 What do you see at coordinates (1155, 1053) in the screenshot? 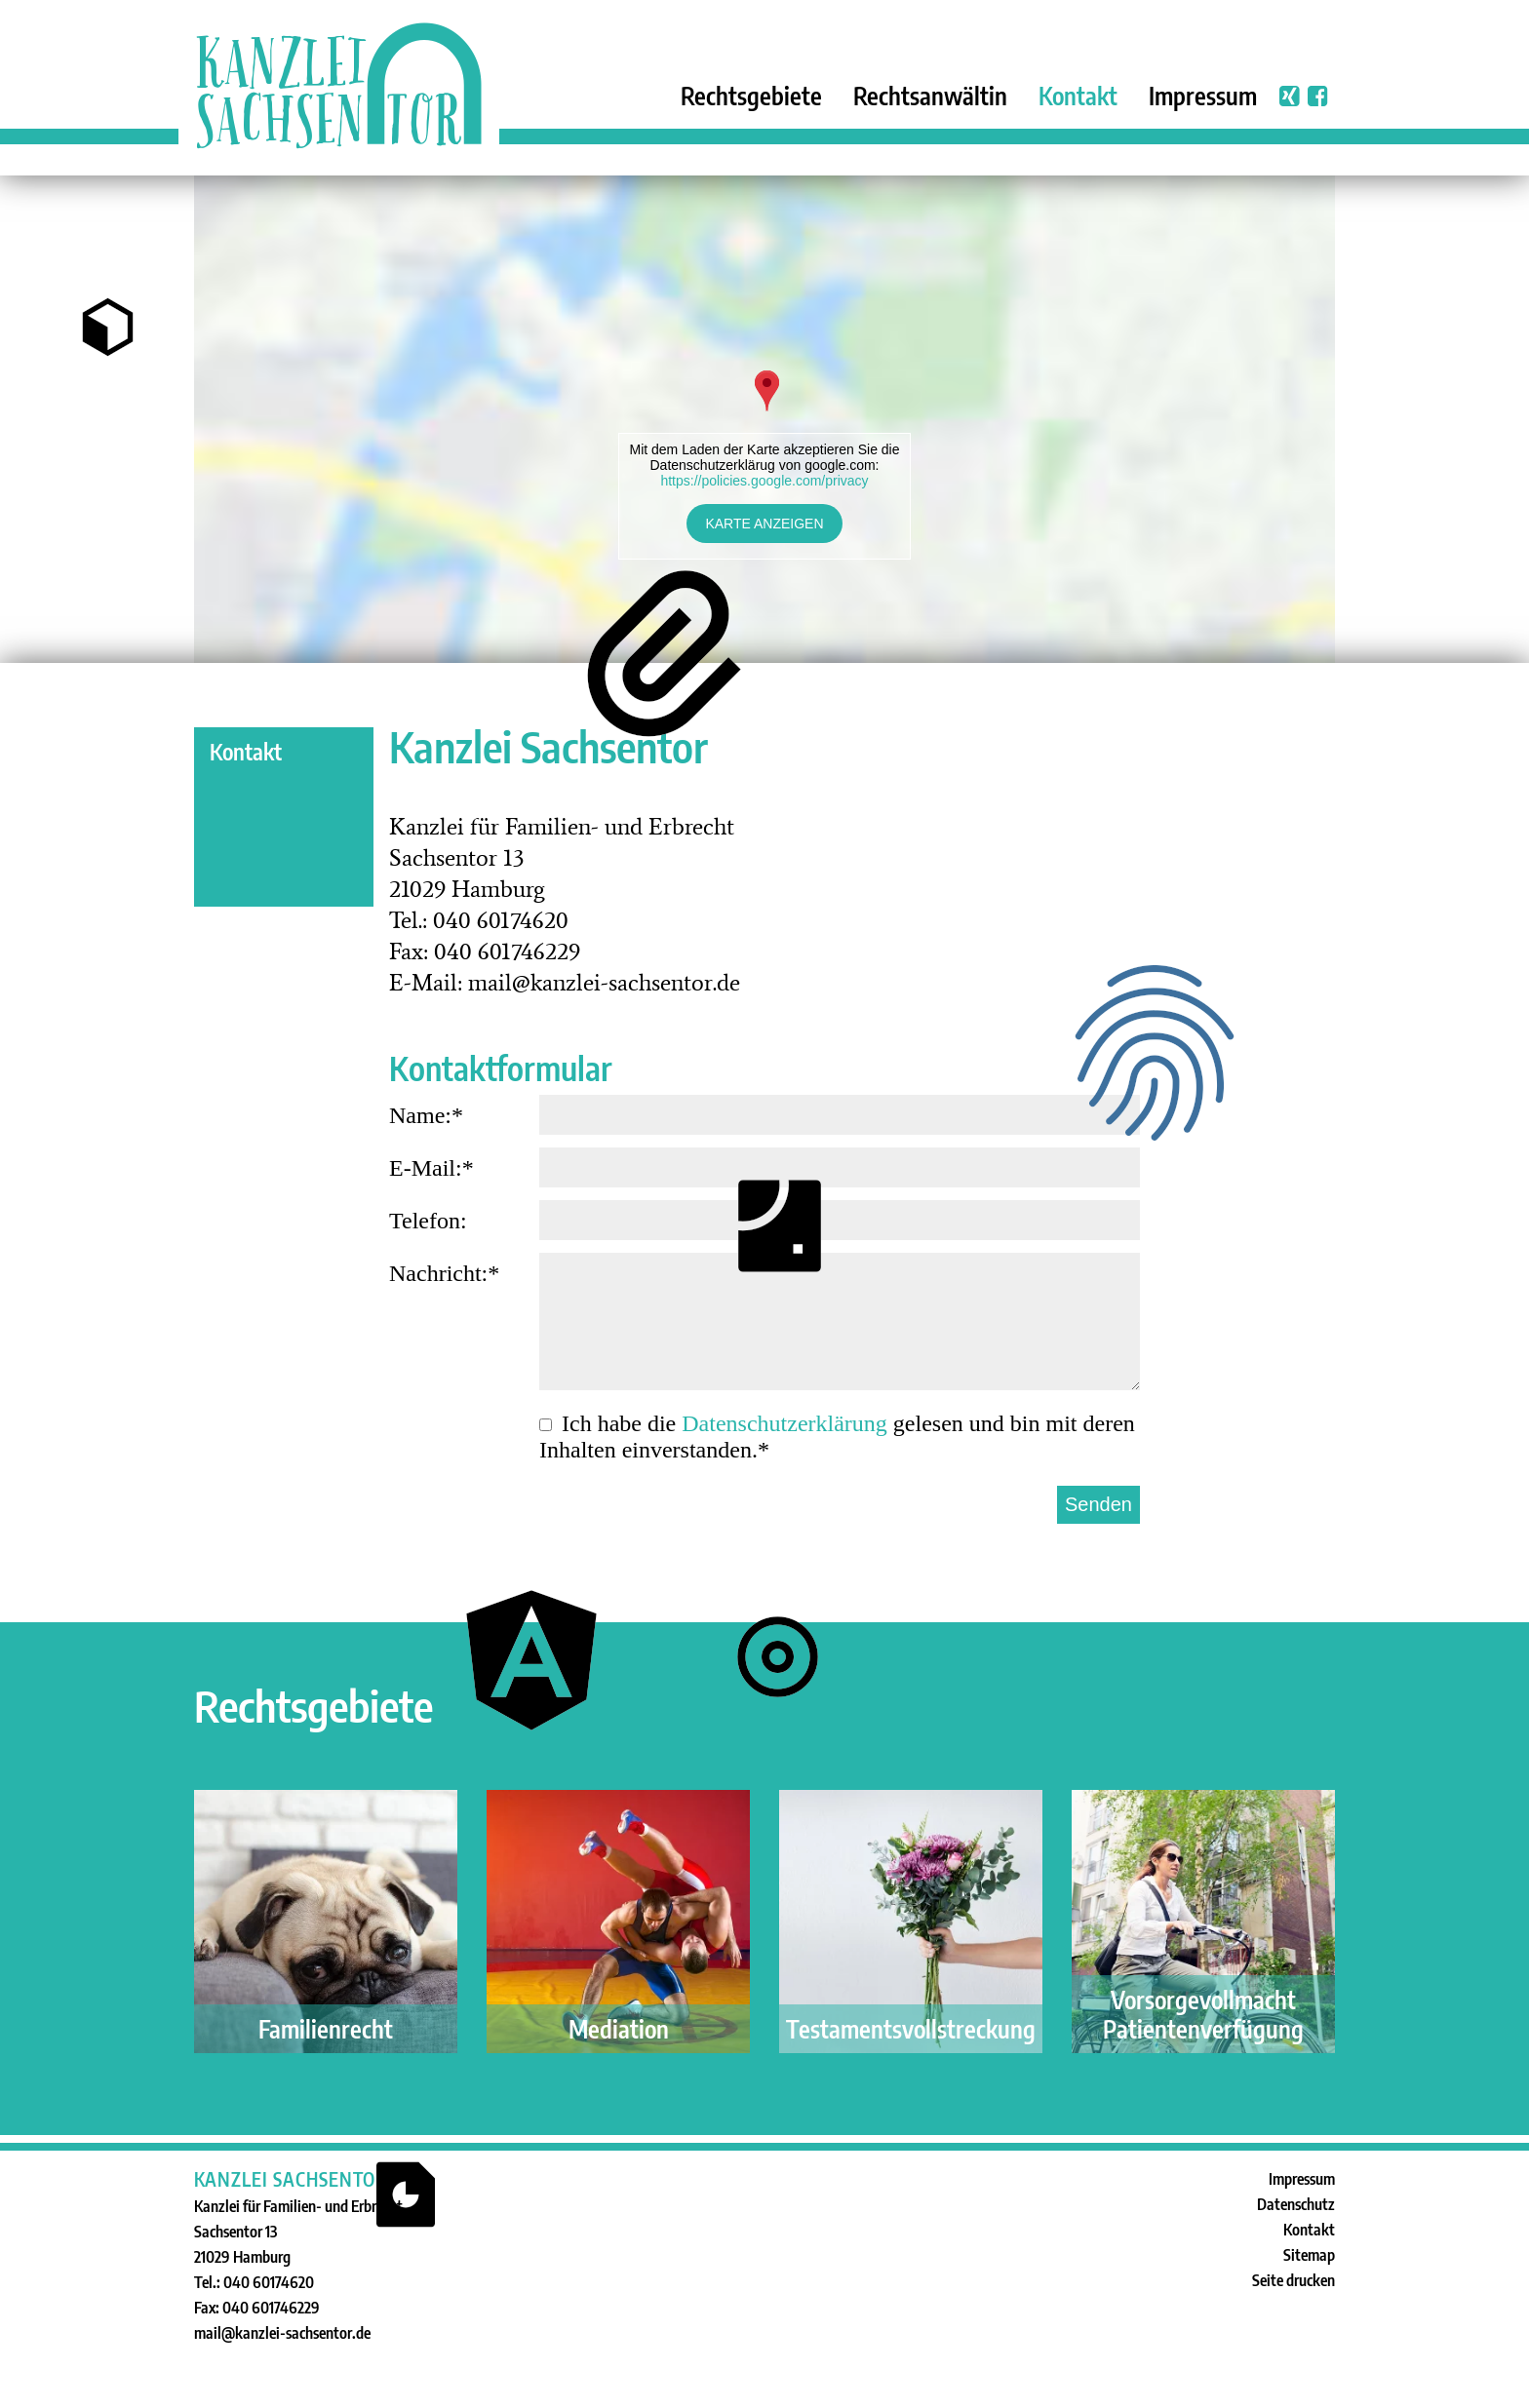
I see `MonkeyTie company logo` at bounding box center [1155, 1053].